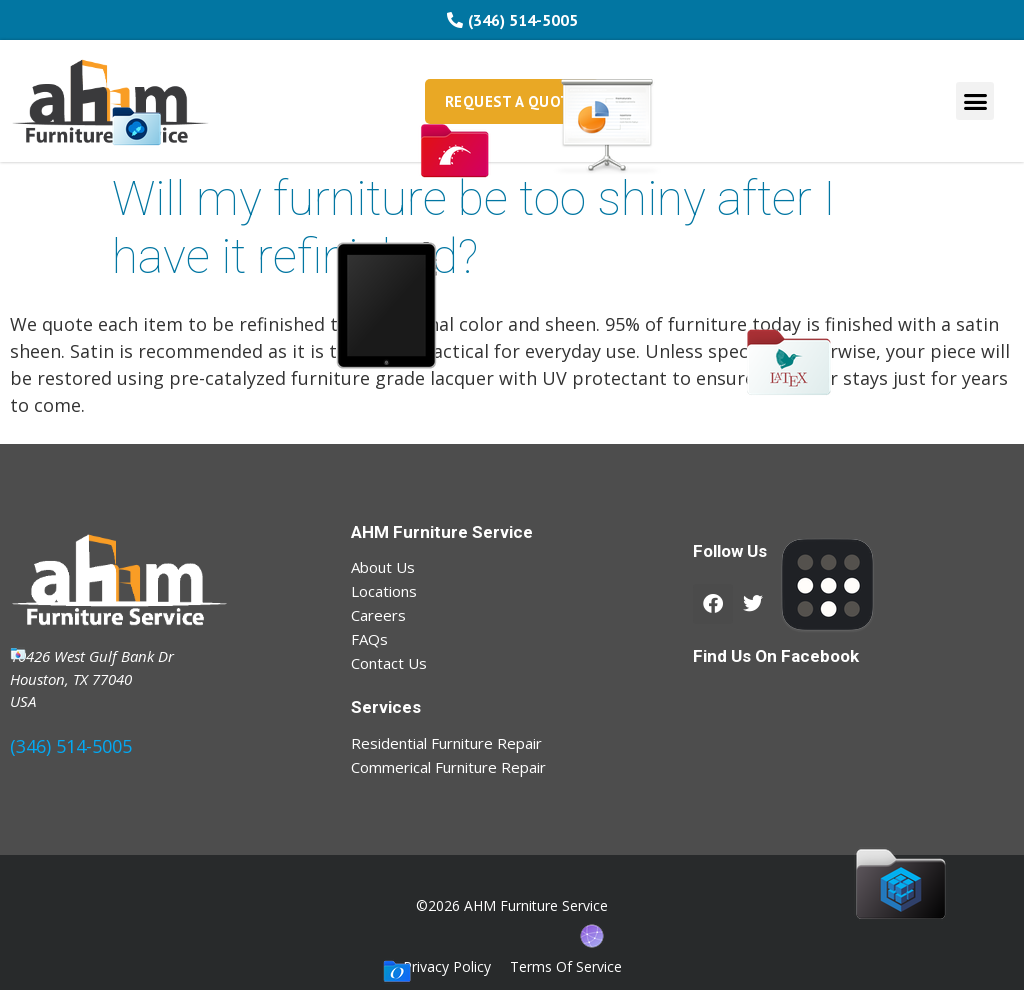 This screenshot has width=1024, height=990. Describe the element at coordinates (592, 936) in the screenshot. I see `access network workgroup or shared resources` at that location.